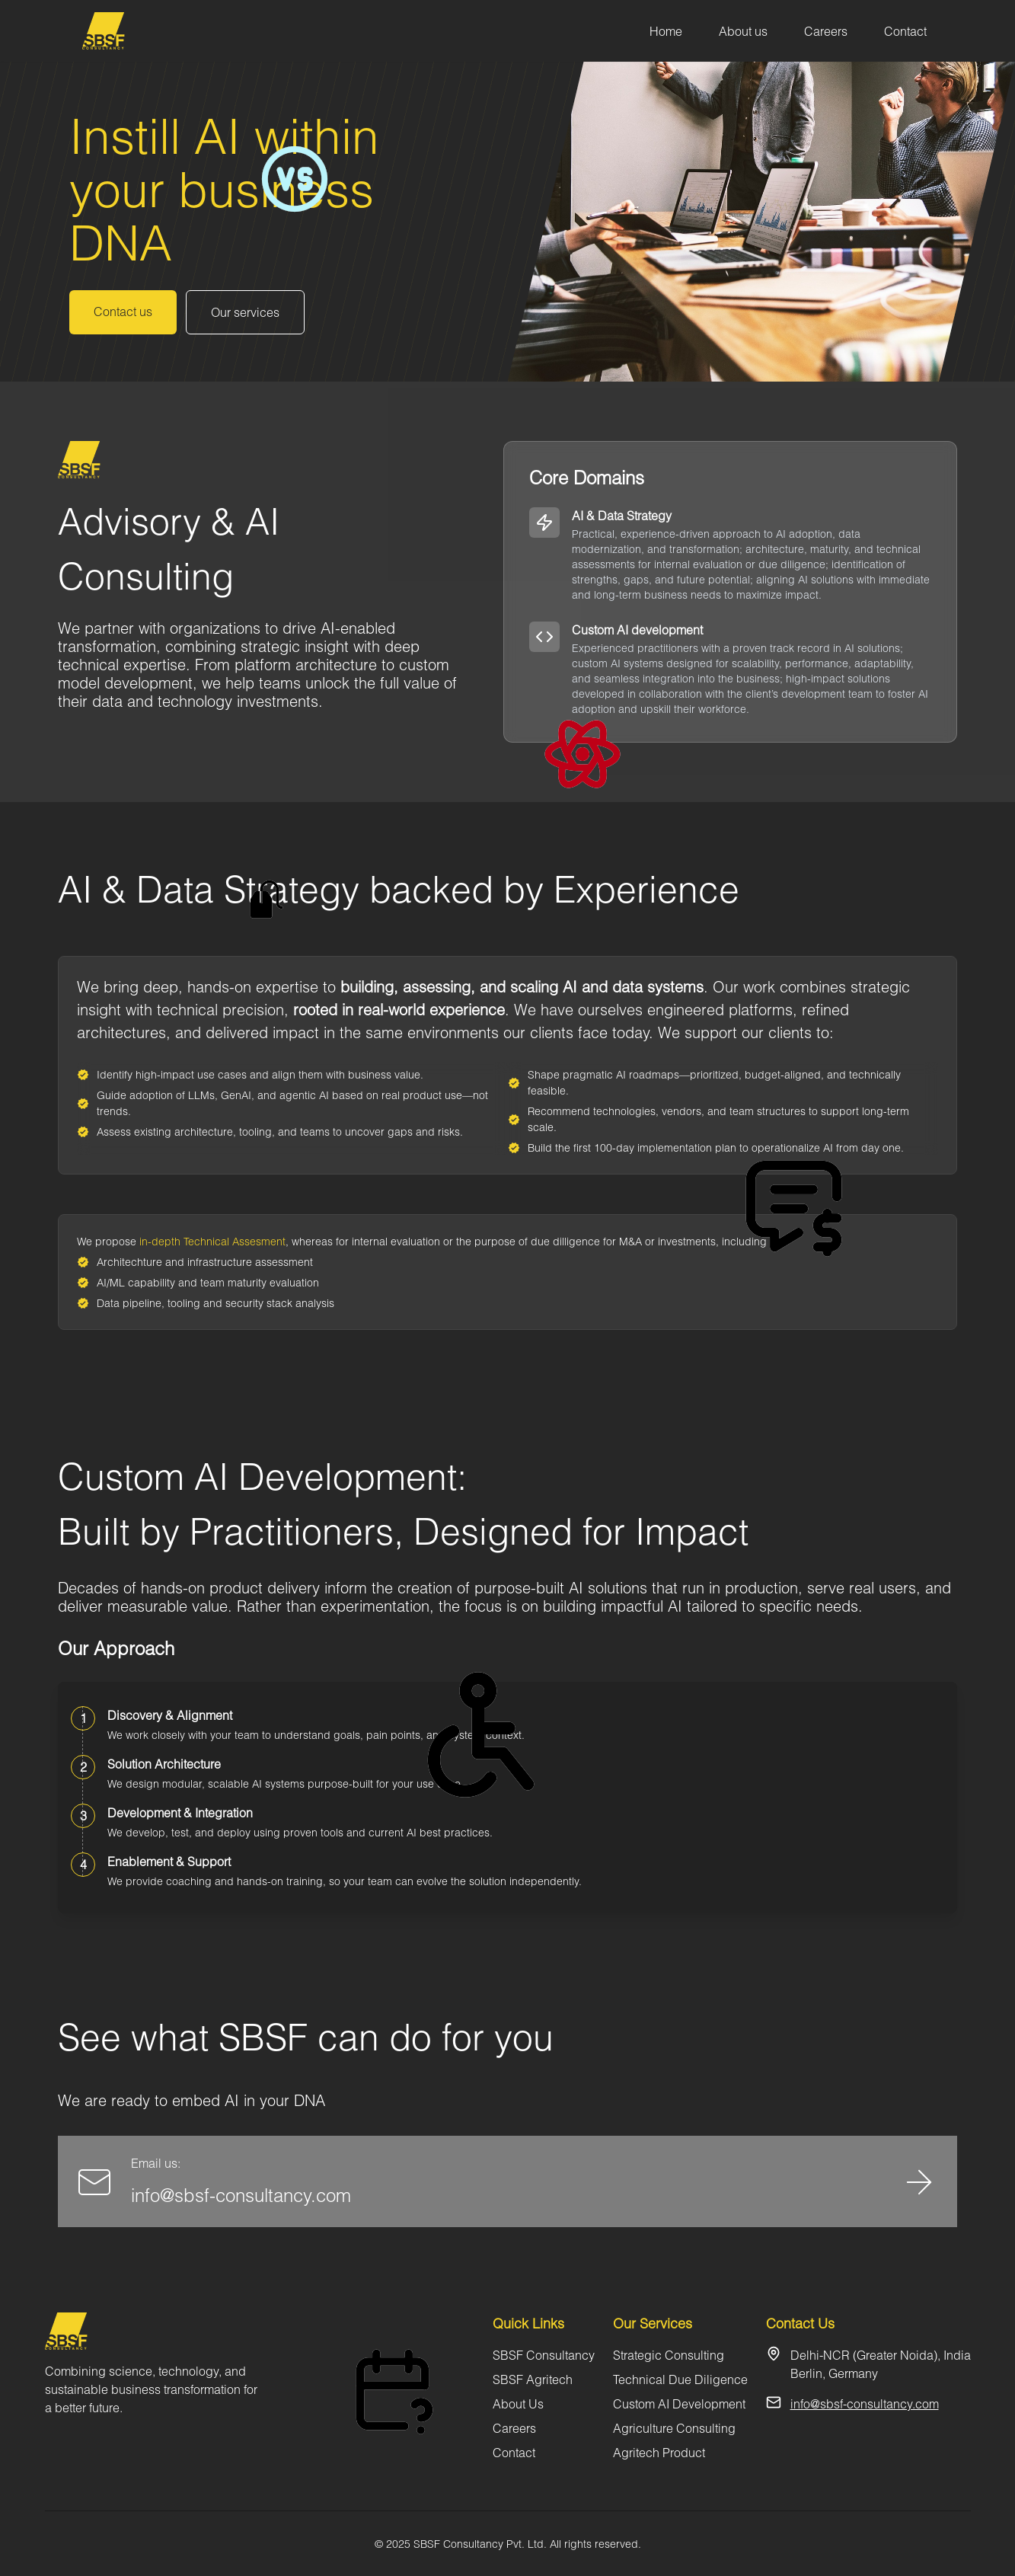  I want to click on accessibility options or settings, so click(484, 1734).